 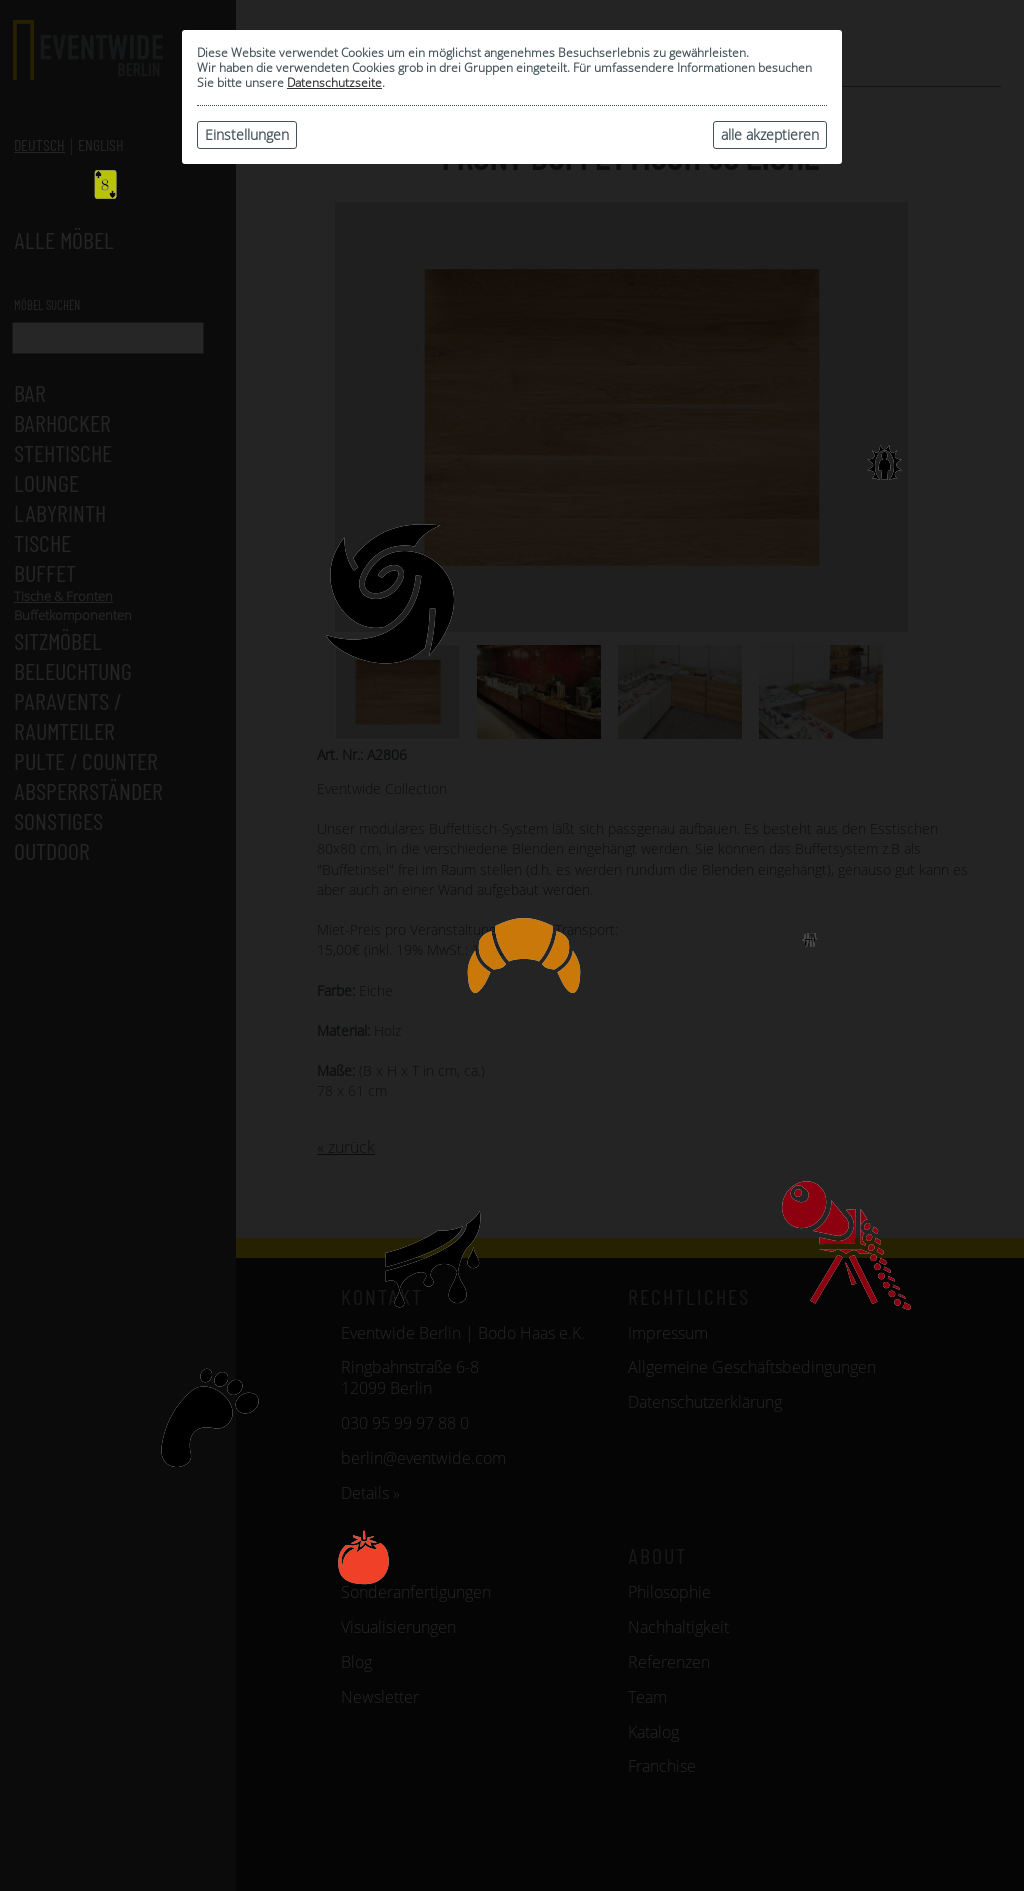 I want to click on indicates a critical hit or bleeding damage effect, so click(x=433, y=1259).